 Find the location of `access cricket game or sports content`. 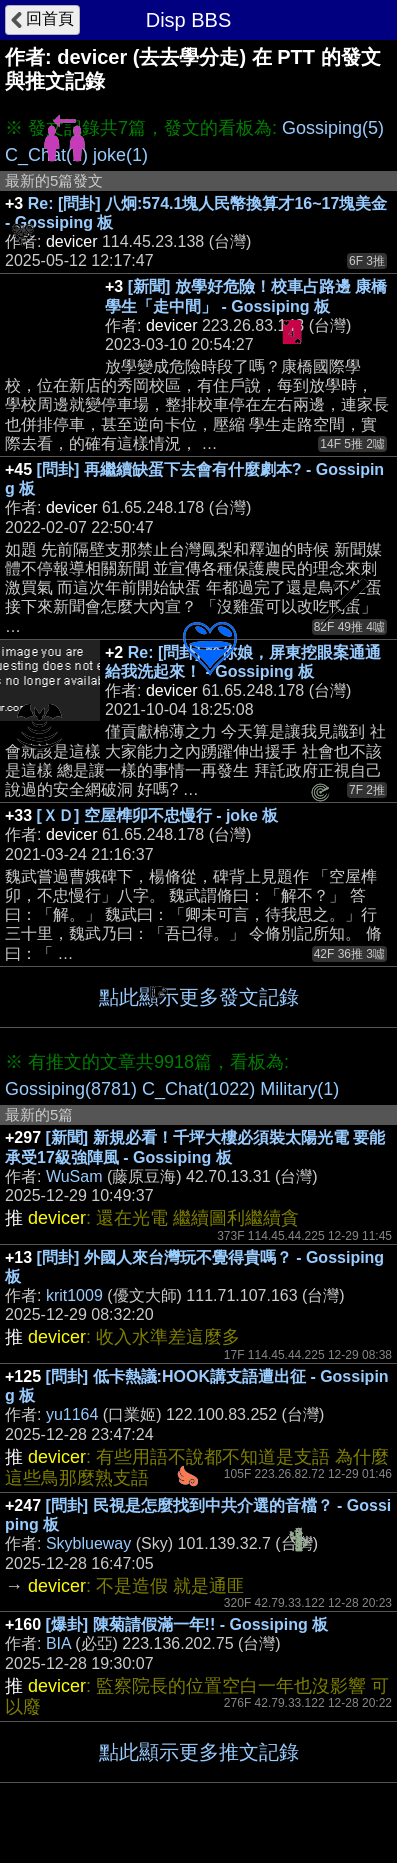

access cricket game or sports content is located at coordinates (345, 601).